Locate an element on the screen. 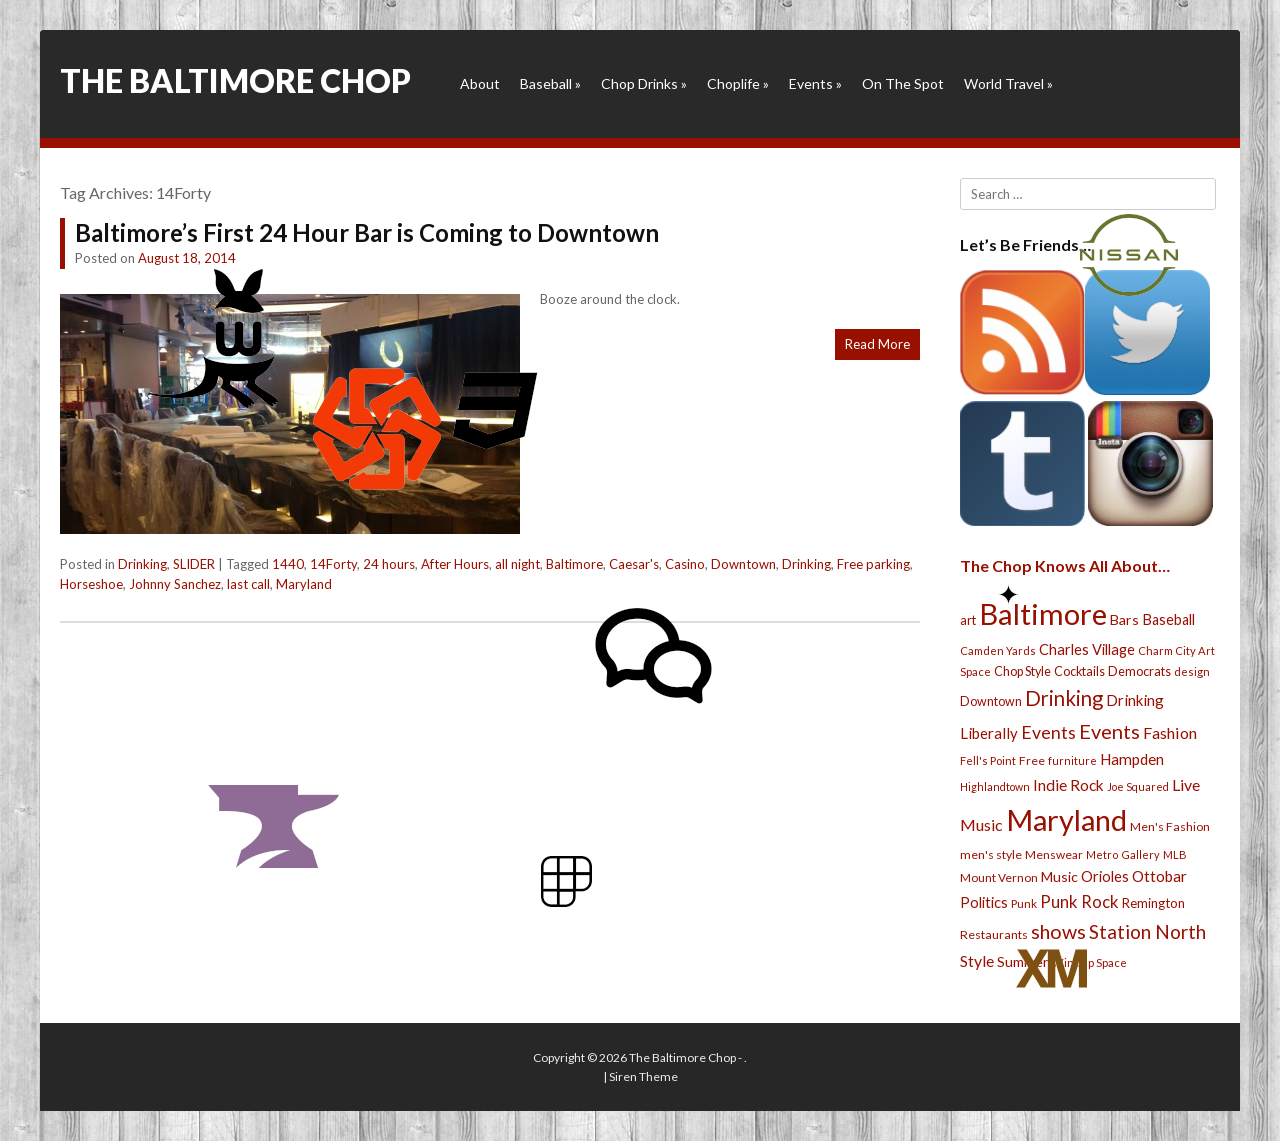 This screenshot has height=1141, width=1280. open Polywork profile is located at coordinates (566, 881).